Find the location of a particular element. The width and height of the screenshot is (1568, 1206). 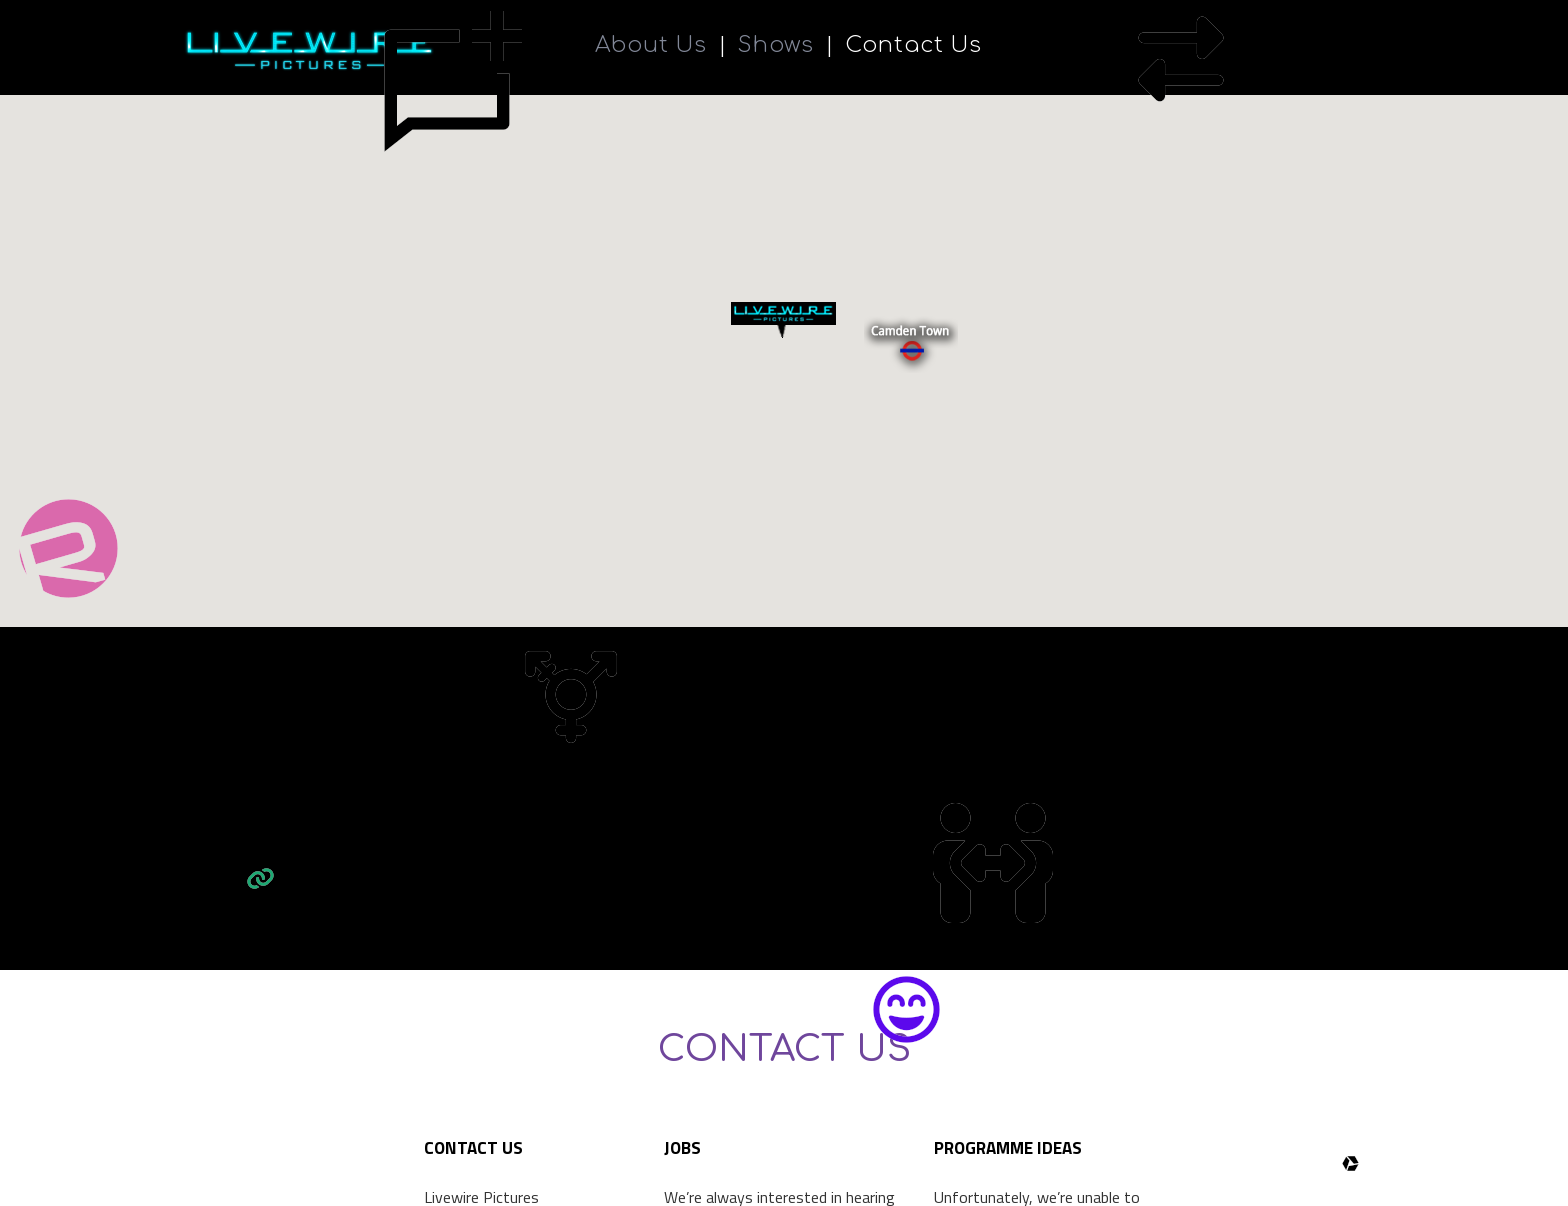

copy or share a link is located at coordinates (260, 878).